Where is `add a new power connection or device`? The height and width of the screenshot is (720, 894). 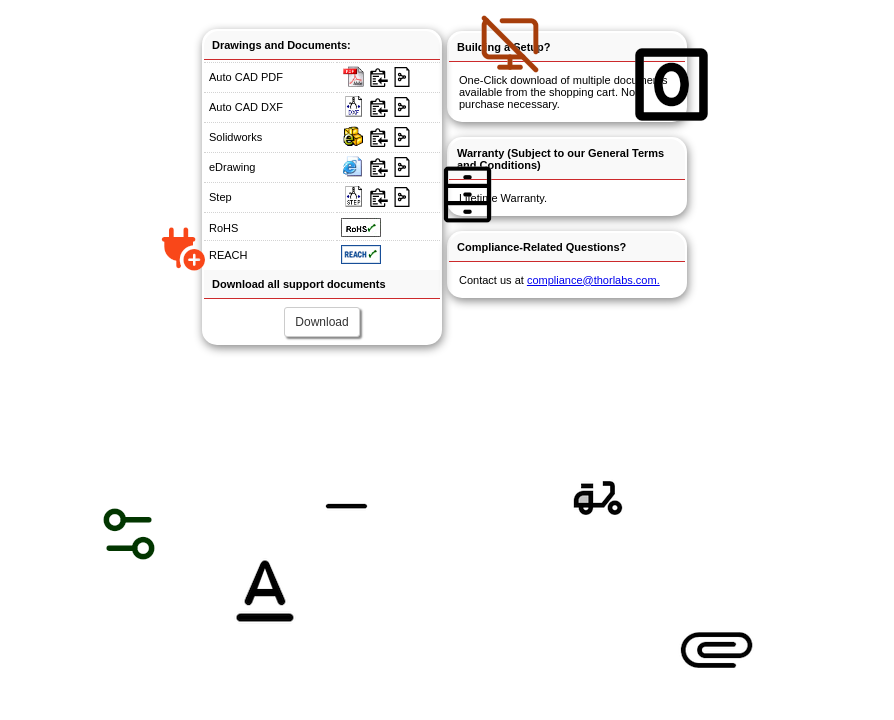
add a new power connection or device is located at coordinates (181, 249).